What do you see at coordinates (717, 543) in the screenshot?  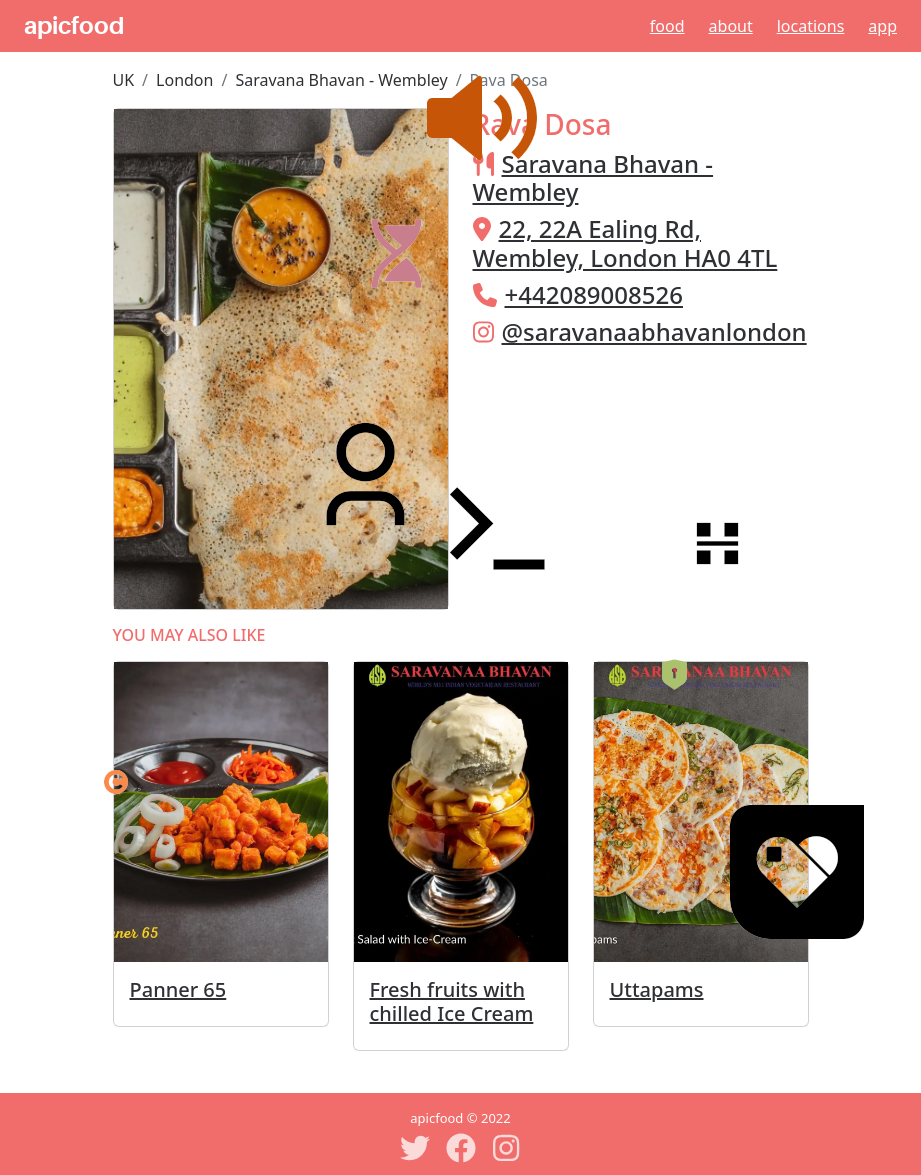 I see `scan a QR code` at bounding box center [717, 543].